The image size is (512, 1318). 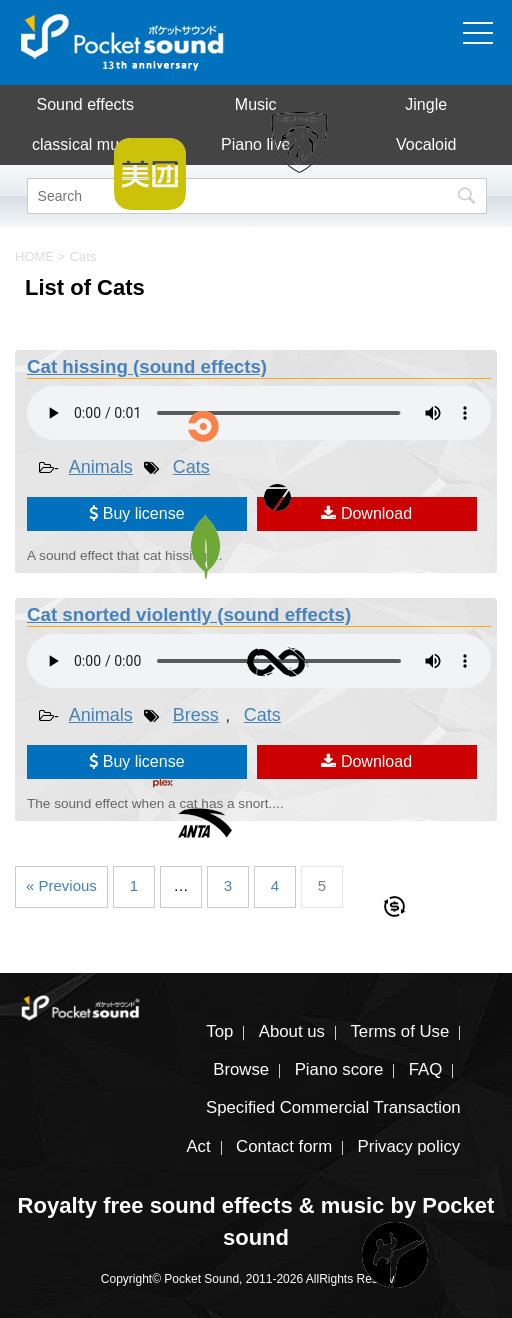 What do you see at coordinates (203, 426) in the screenshot?
I see `open CircleCI dashboard` at bounding box center [203, 426].